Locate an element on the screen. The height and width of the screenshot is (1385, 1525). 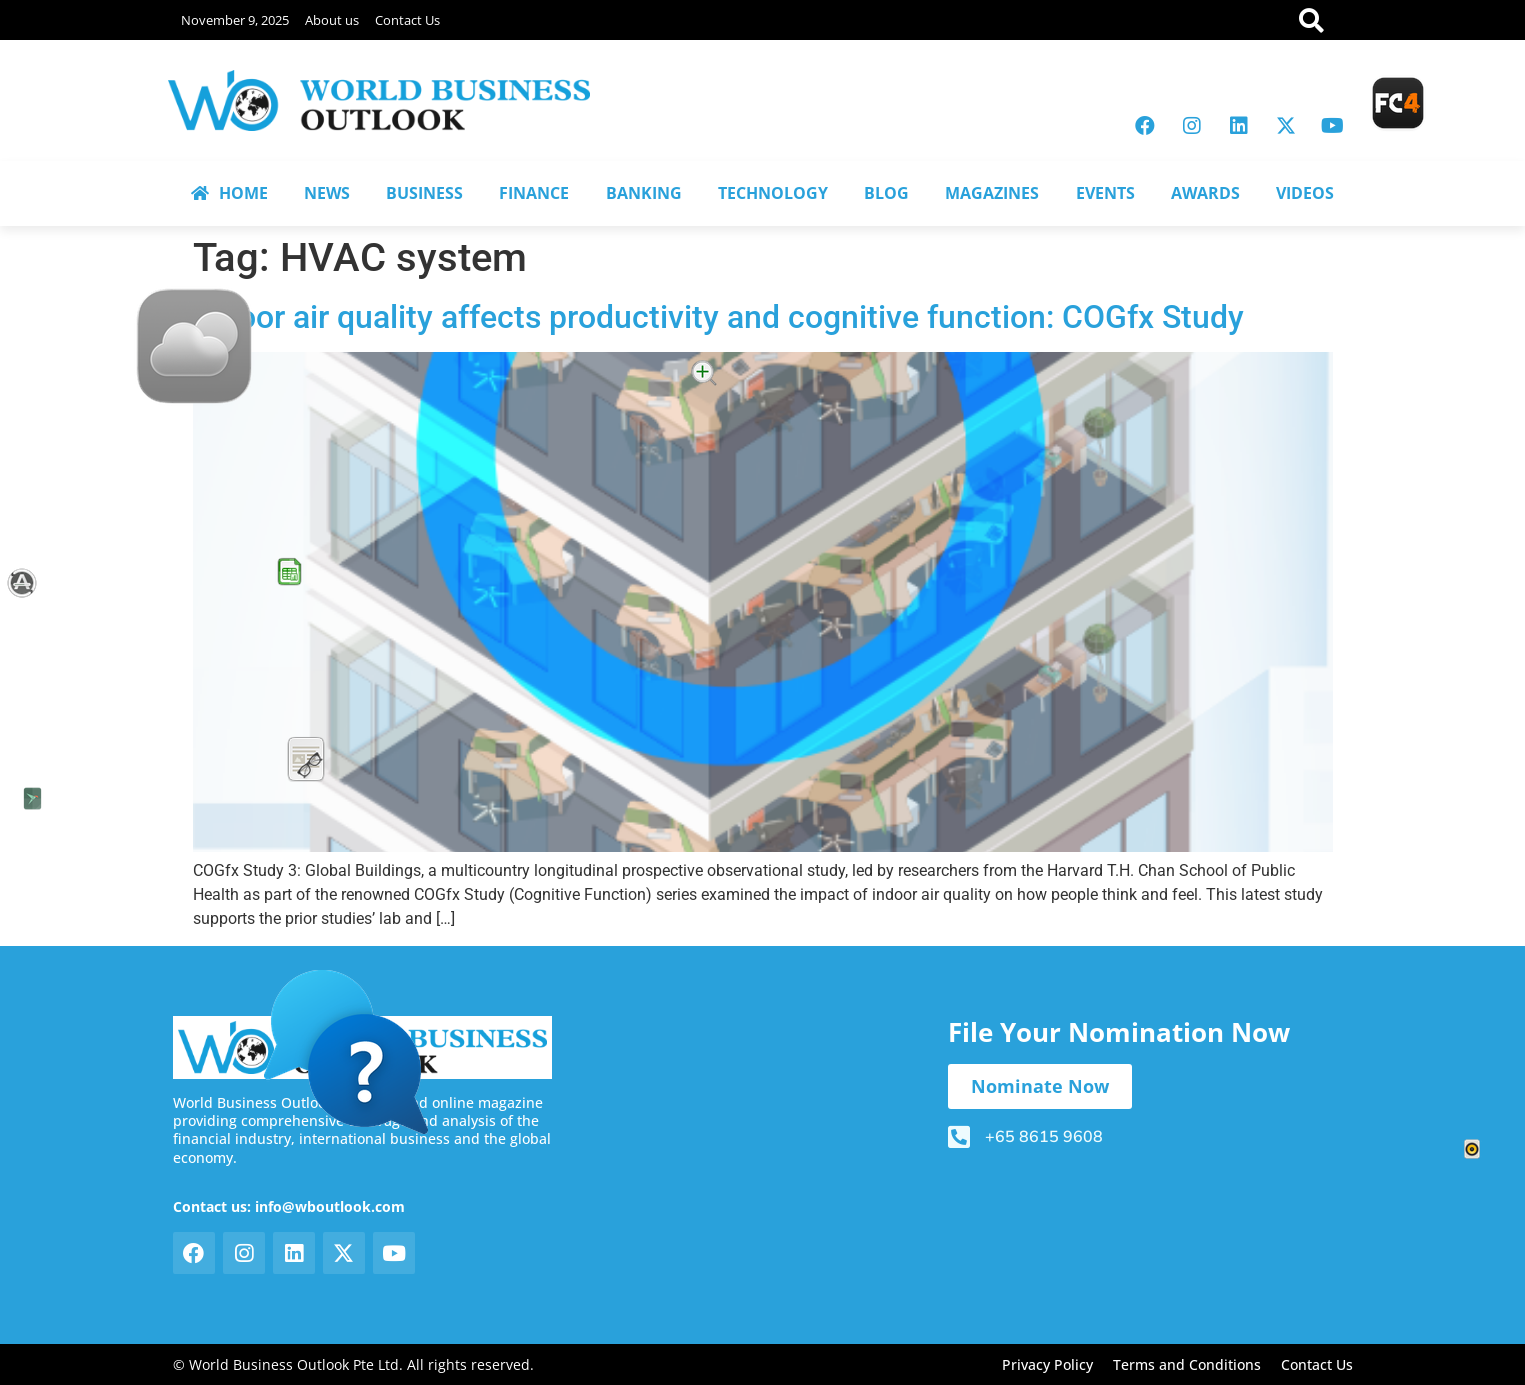
open help and support is located at coordinates (346, 1052).